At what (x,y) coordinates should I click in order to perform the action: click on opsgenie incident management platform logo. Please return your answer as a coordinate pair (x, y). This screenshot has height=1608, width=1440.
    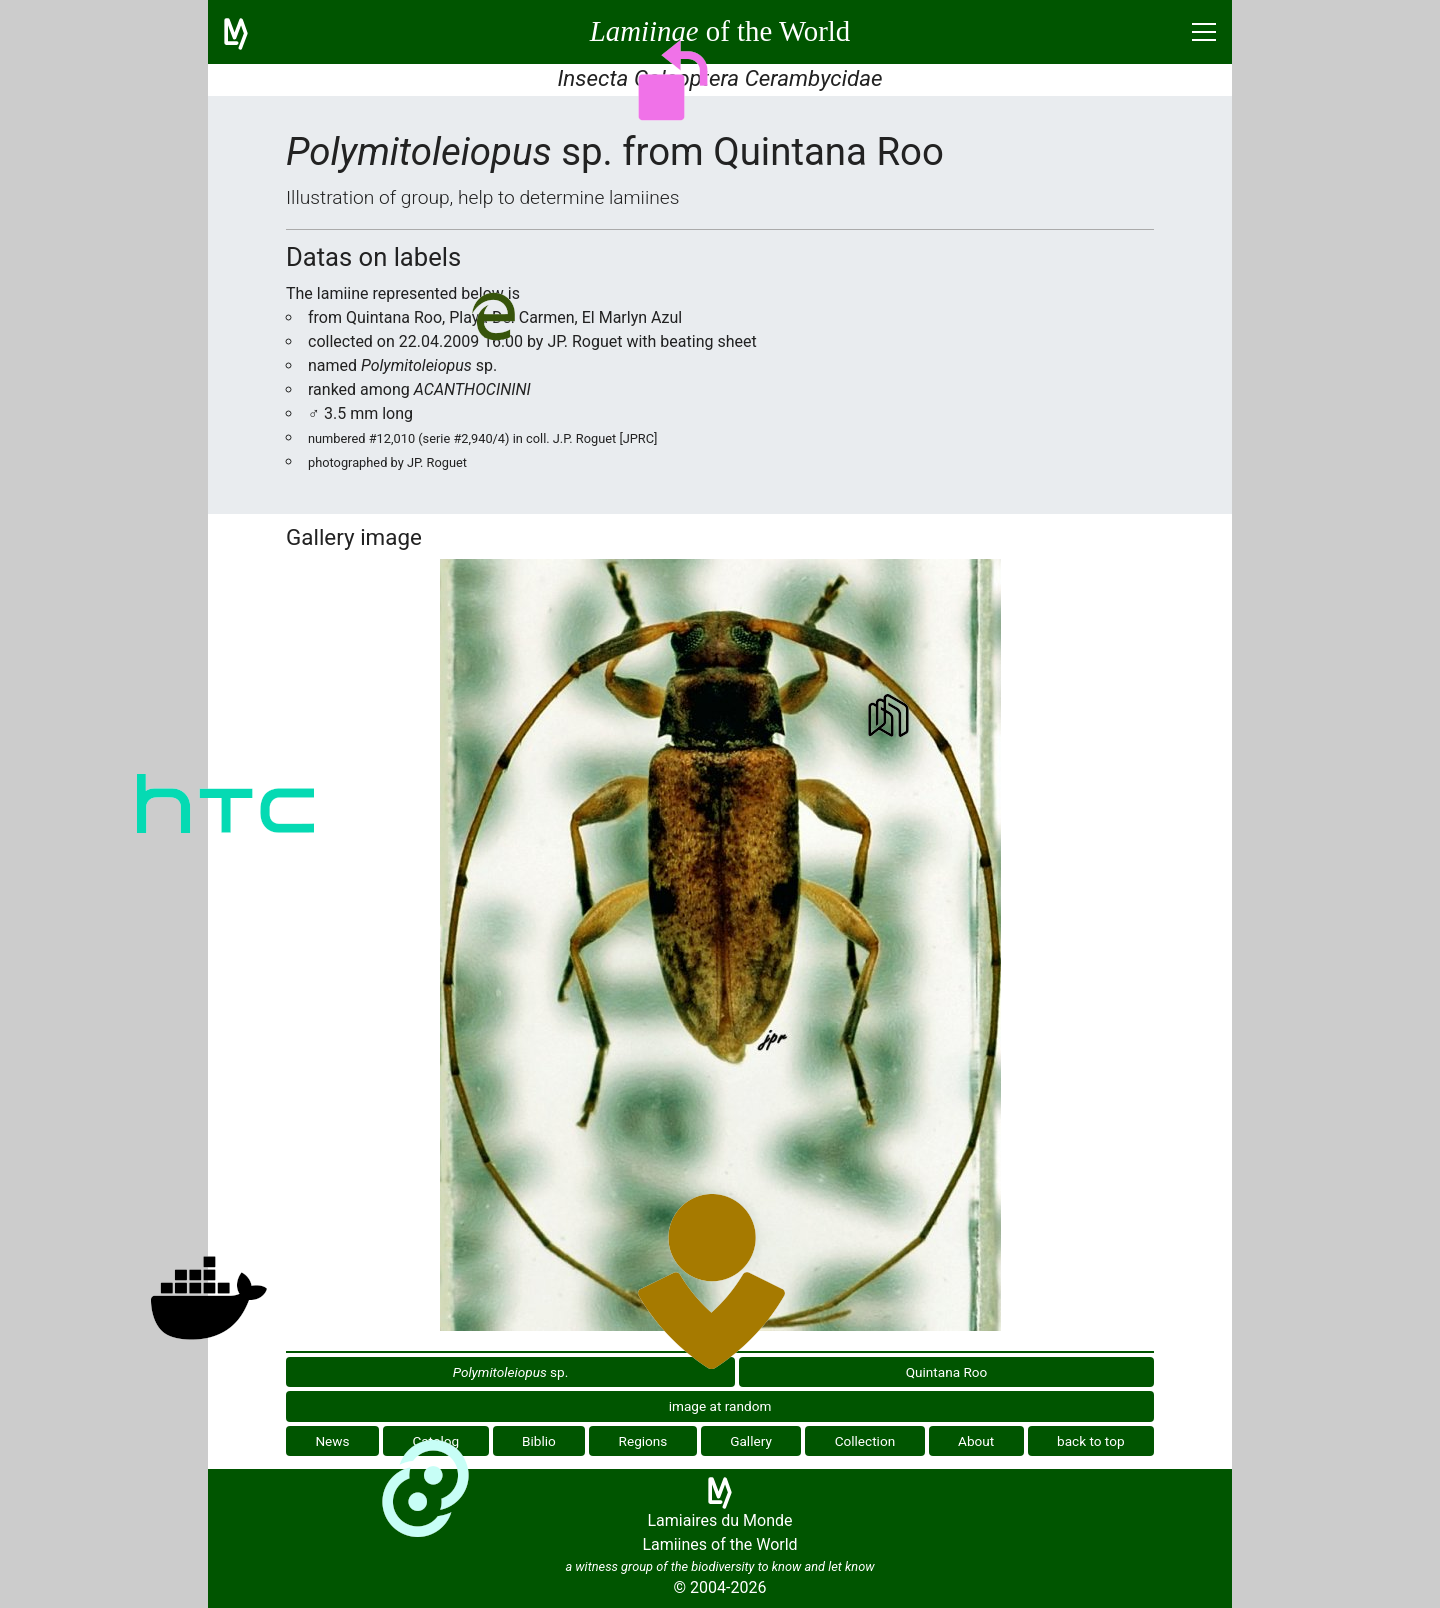
    Looking at the image, I should click on (711, 1281).